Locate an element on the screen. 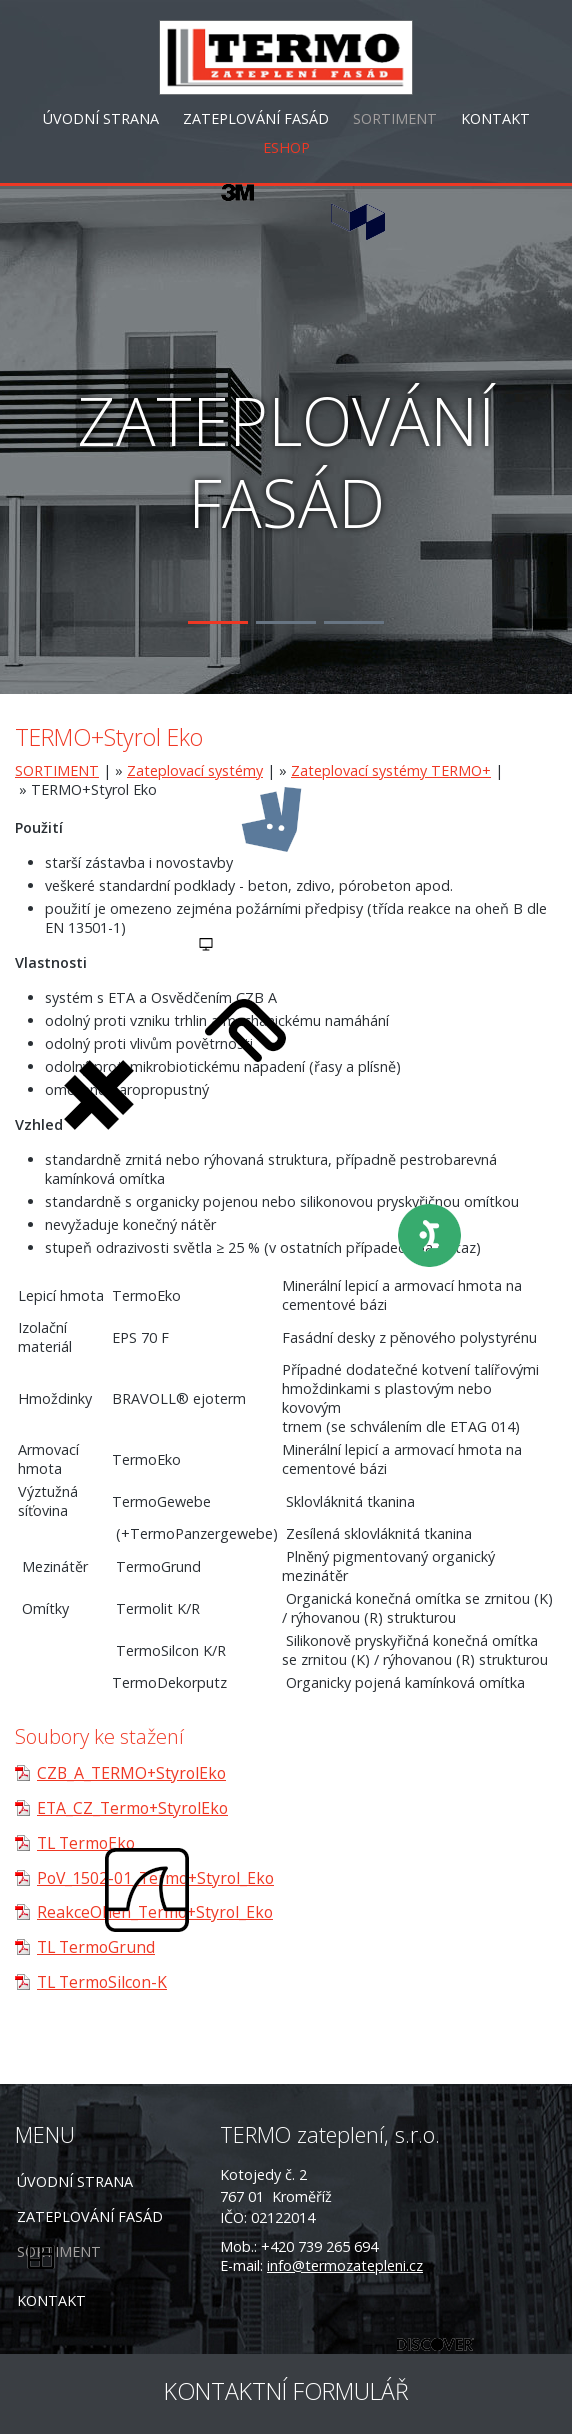 The image size is (572, 2434). access desktop or computer view is located at coordinates (206, 944).